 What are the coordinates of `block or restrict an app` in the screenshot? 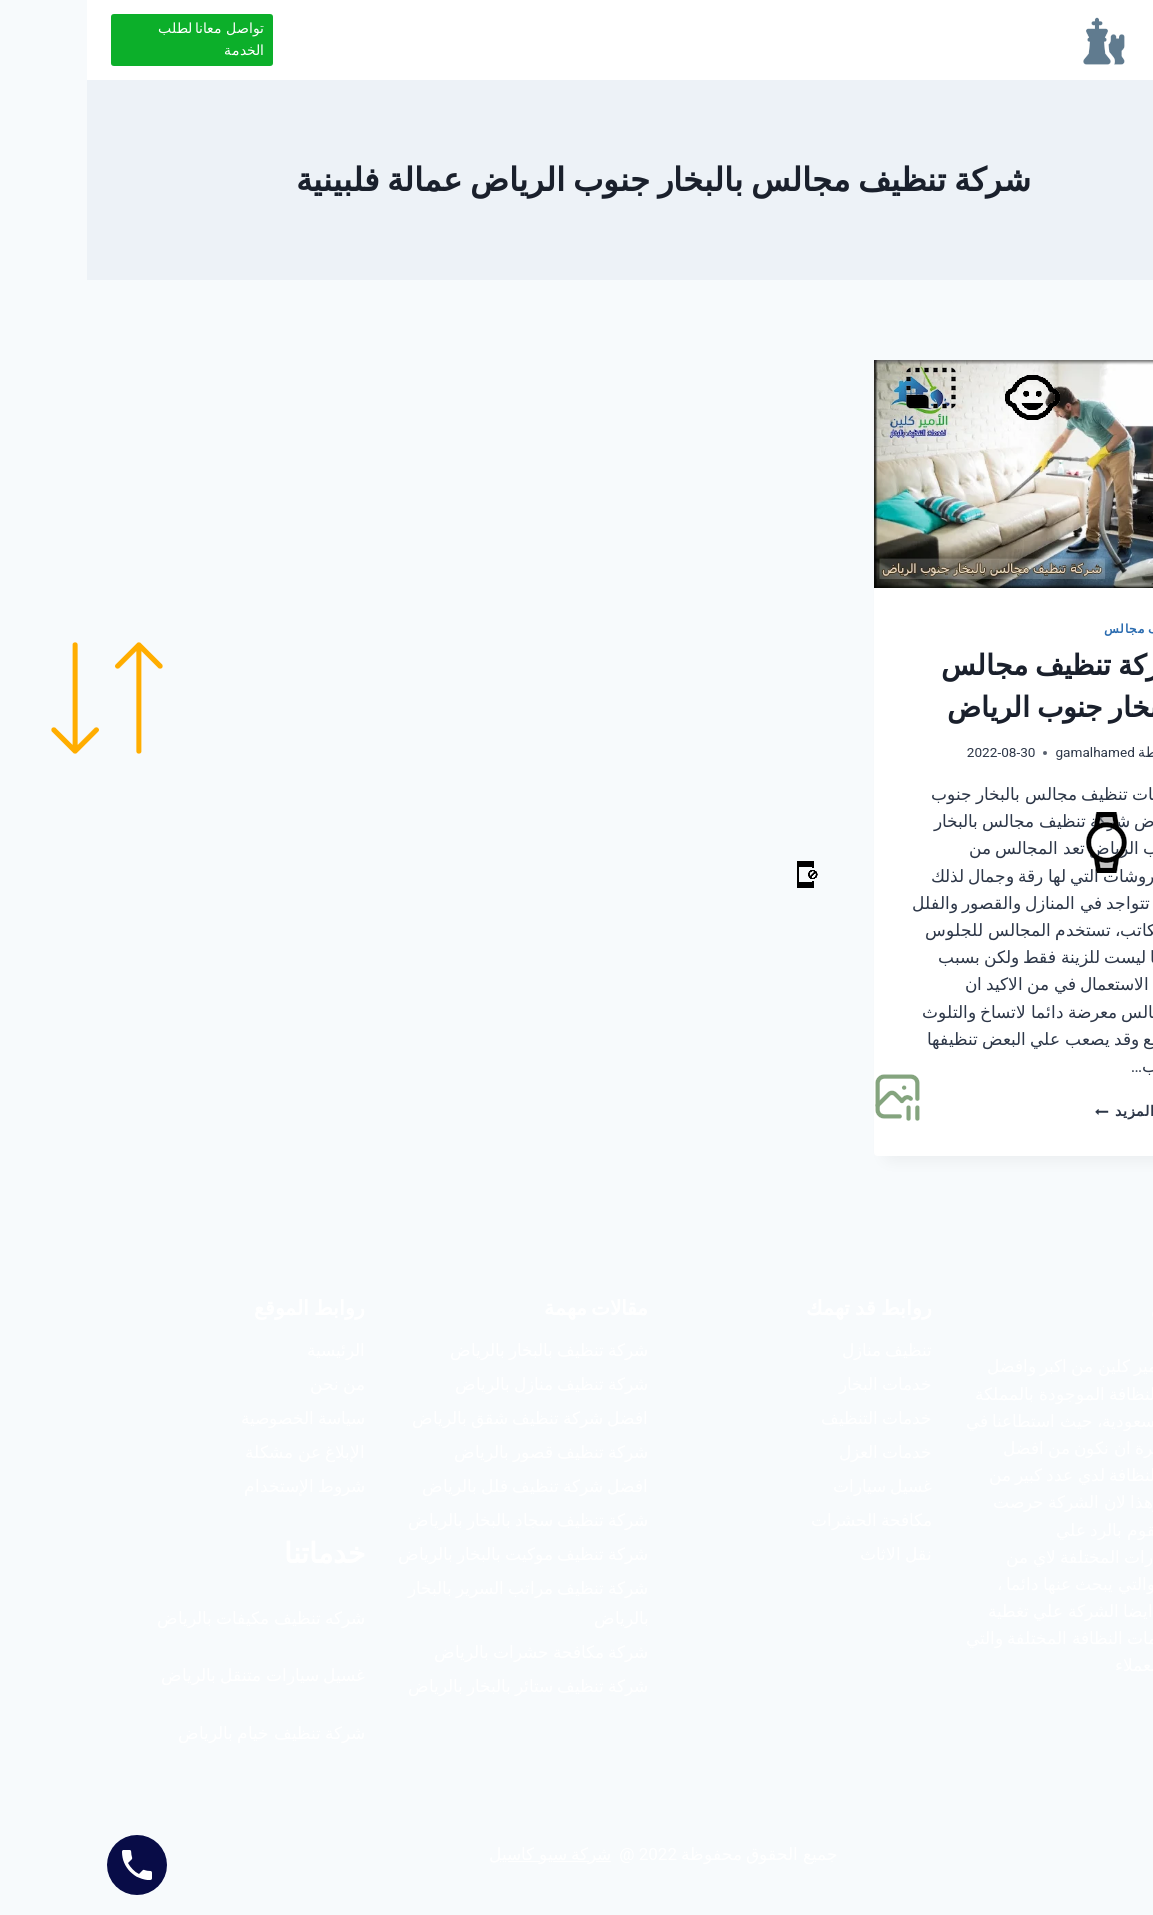 It's located at (805, 874).